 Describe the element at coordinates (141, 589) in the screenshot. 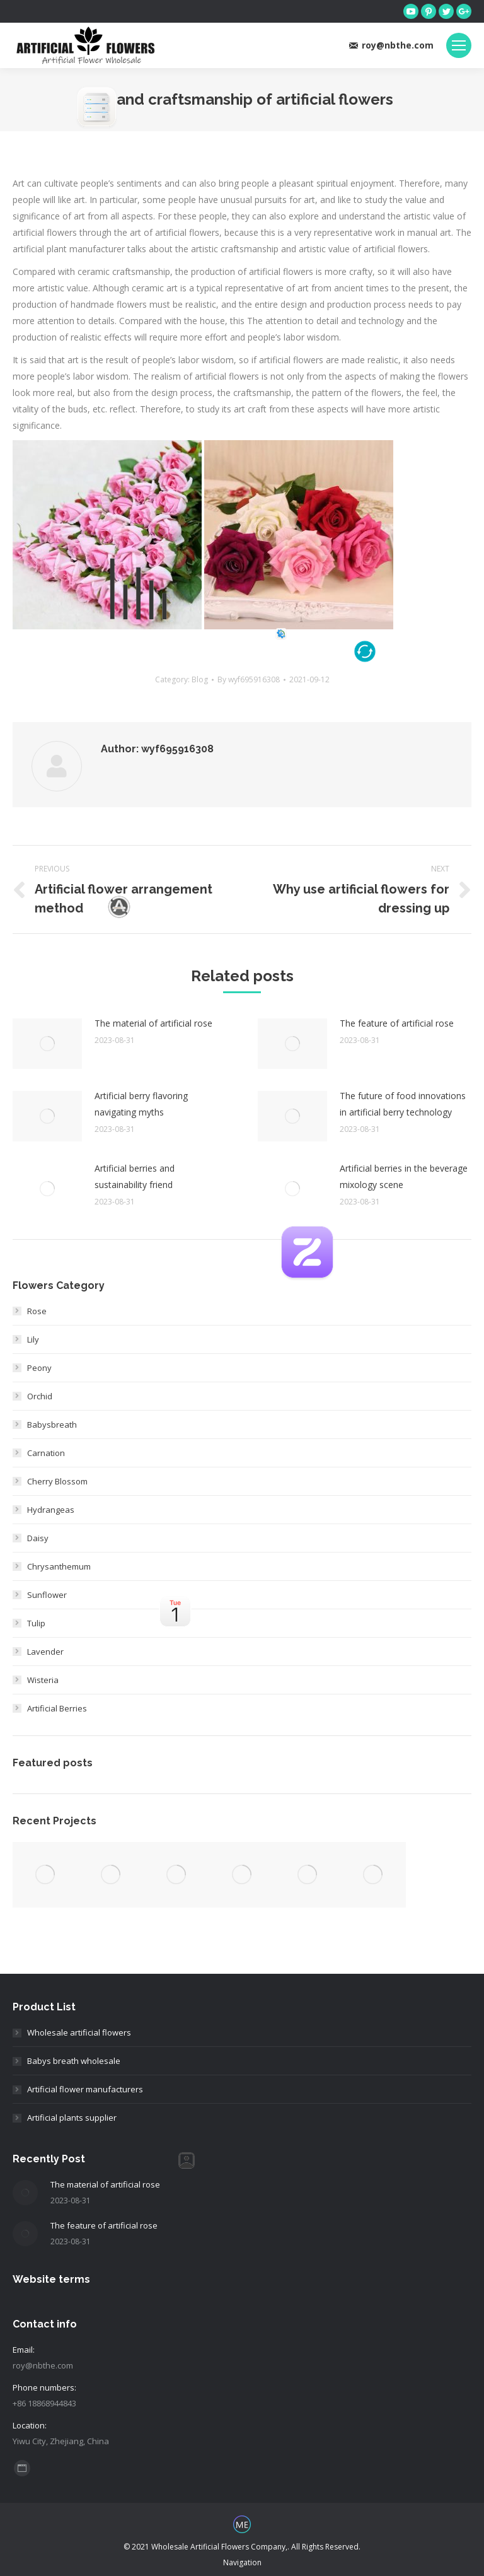

I see `adjust audio equalizer settings` at that location.